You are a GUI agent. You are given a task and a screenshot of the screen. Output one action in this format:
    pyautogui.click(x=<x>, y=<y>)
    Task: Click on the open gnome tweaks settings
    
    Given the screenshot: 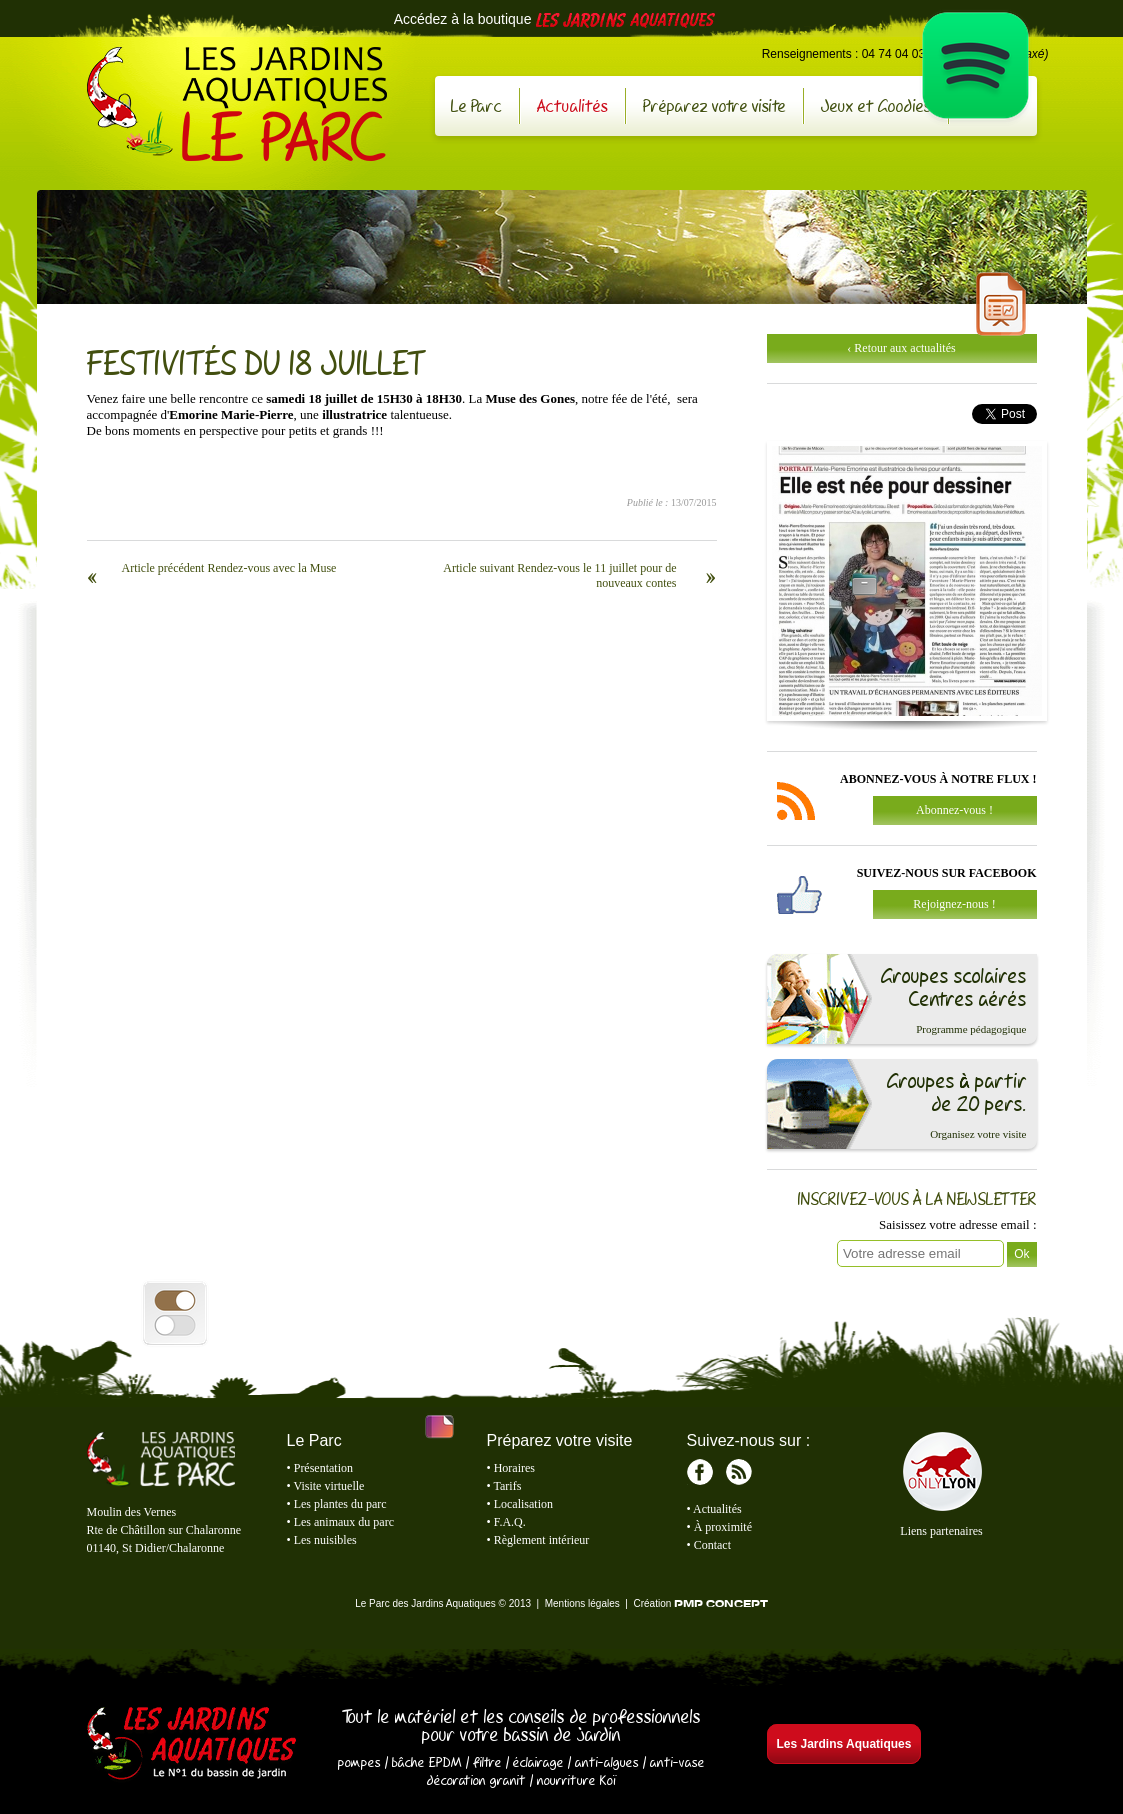 What is the action you would take?
    pyautogui.click(x=175, y=1313)
    